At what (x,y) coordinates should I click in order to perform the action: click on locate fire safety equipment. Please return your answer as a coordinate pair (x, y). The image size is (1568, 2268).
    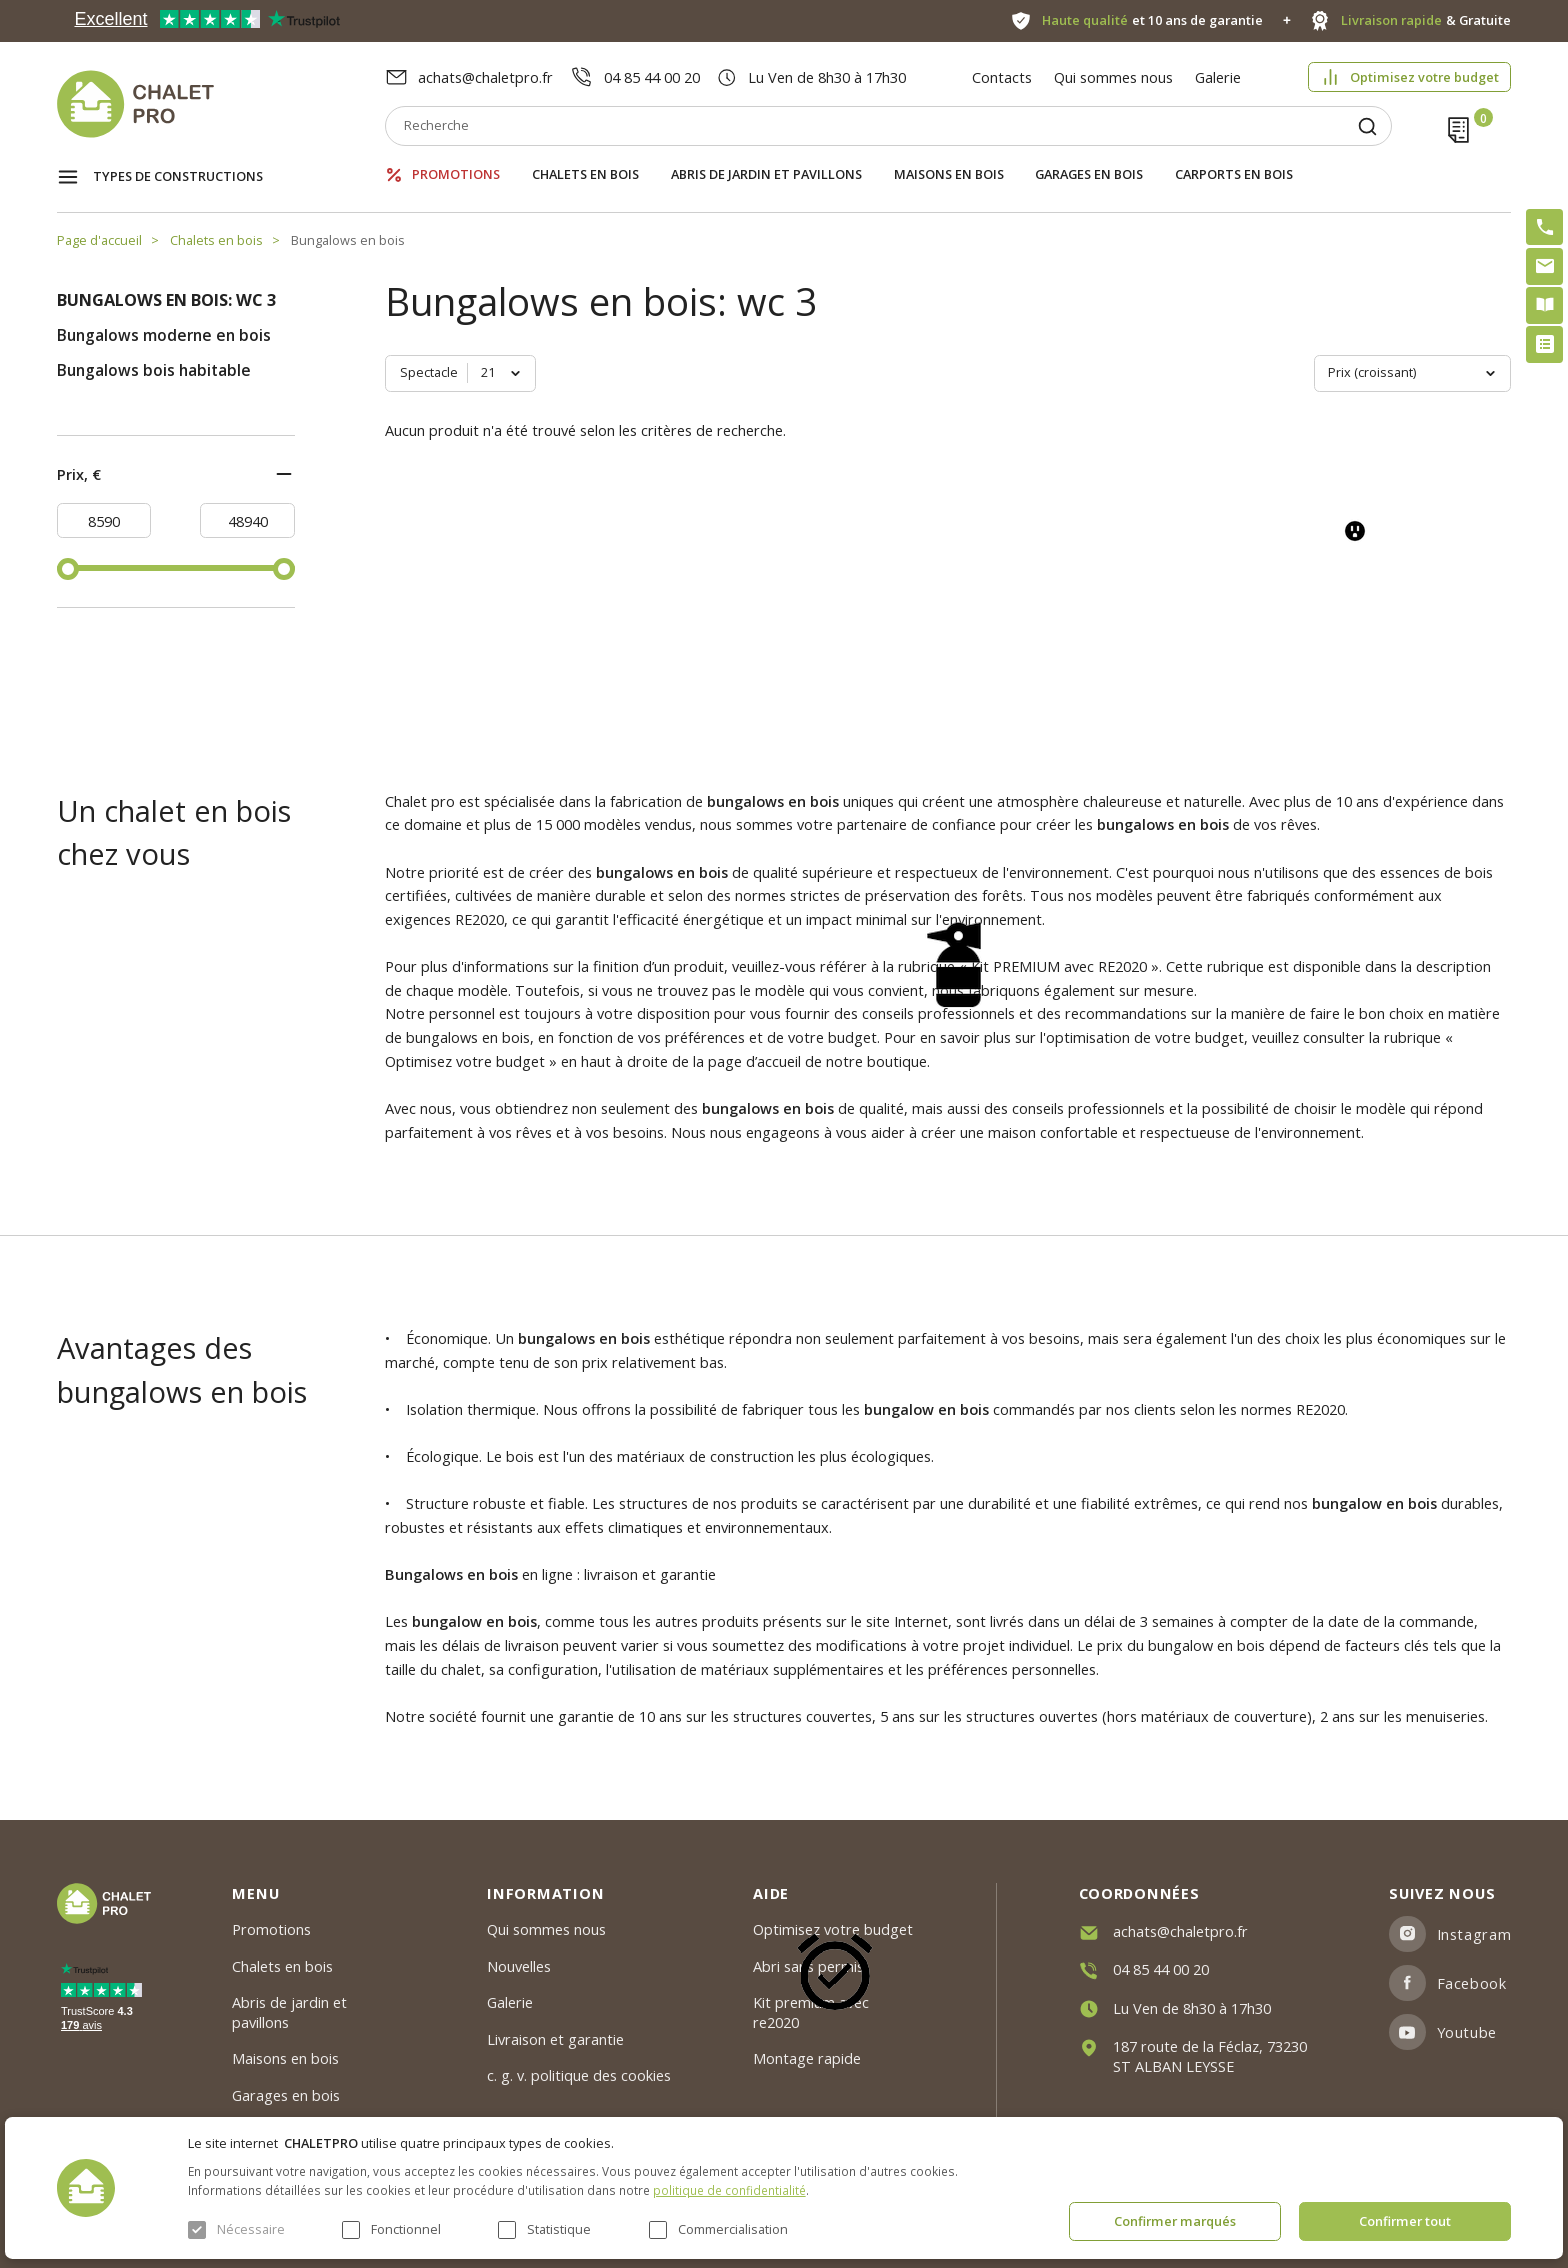
    Looking at the image, I should click on (958, 962).